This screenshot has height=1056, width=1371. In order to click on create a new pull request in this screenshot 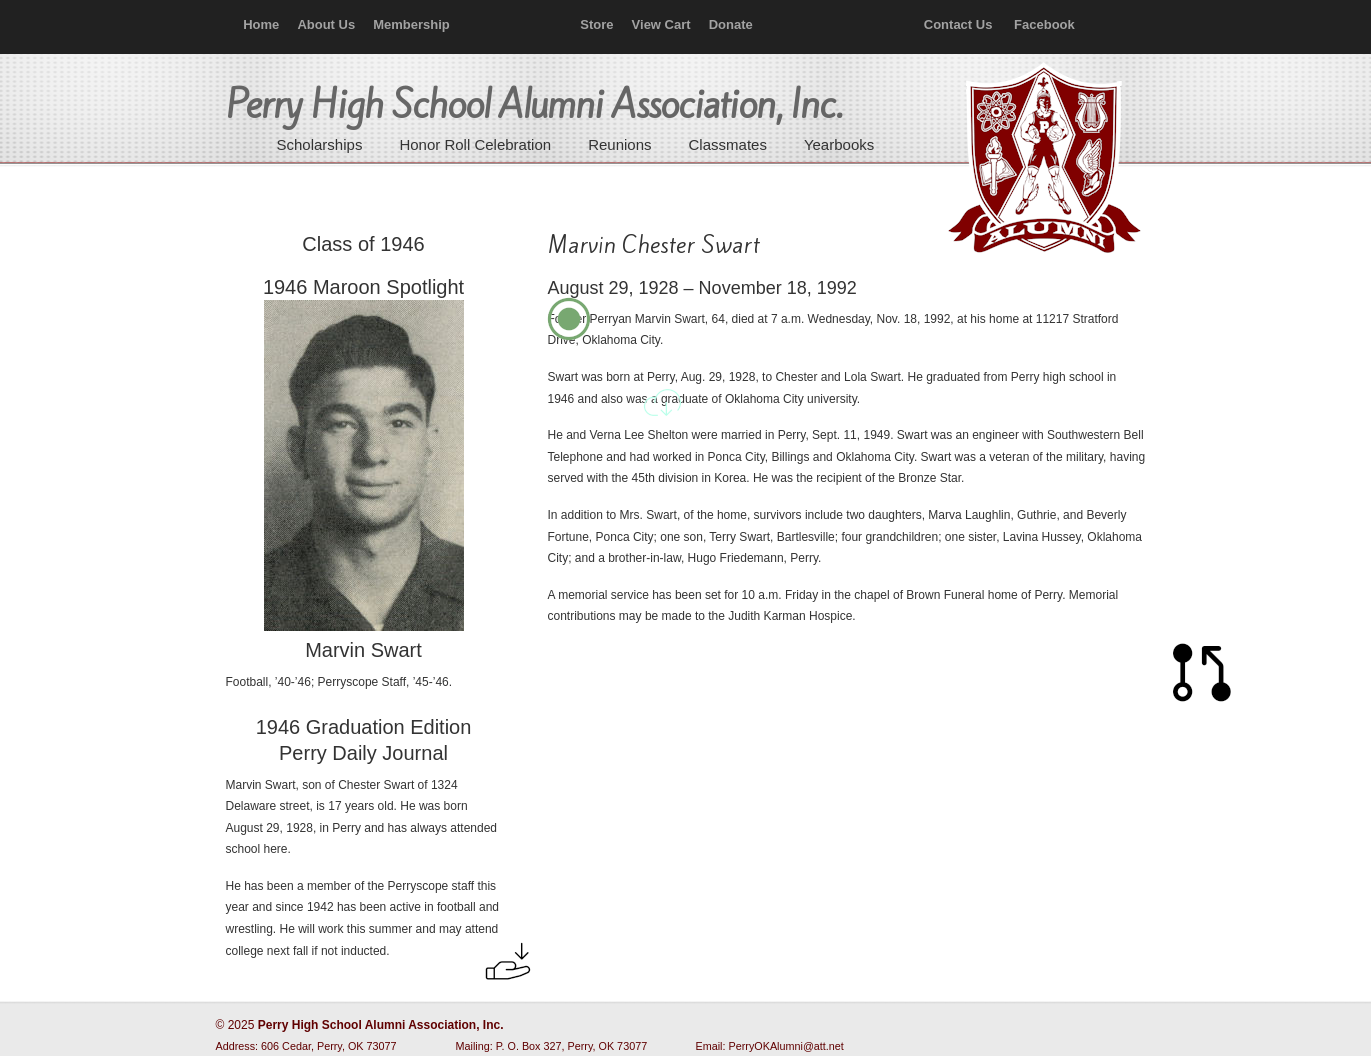, I will do `click(1199, 672)`.